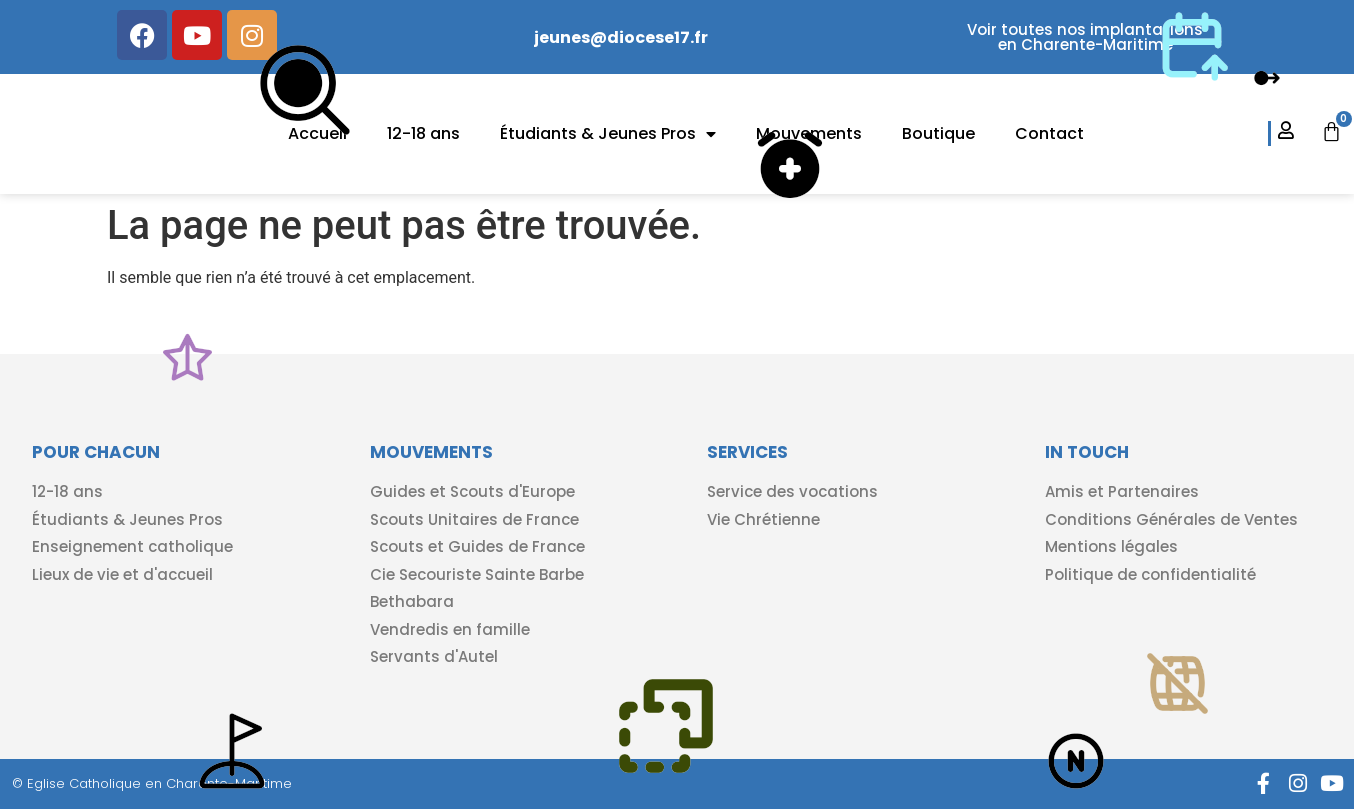  Describe the element at coordinates (790, 165) in the screenshot. I see `add a new alarm` at that location.